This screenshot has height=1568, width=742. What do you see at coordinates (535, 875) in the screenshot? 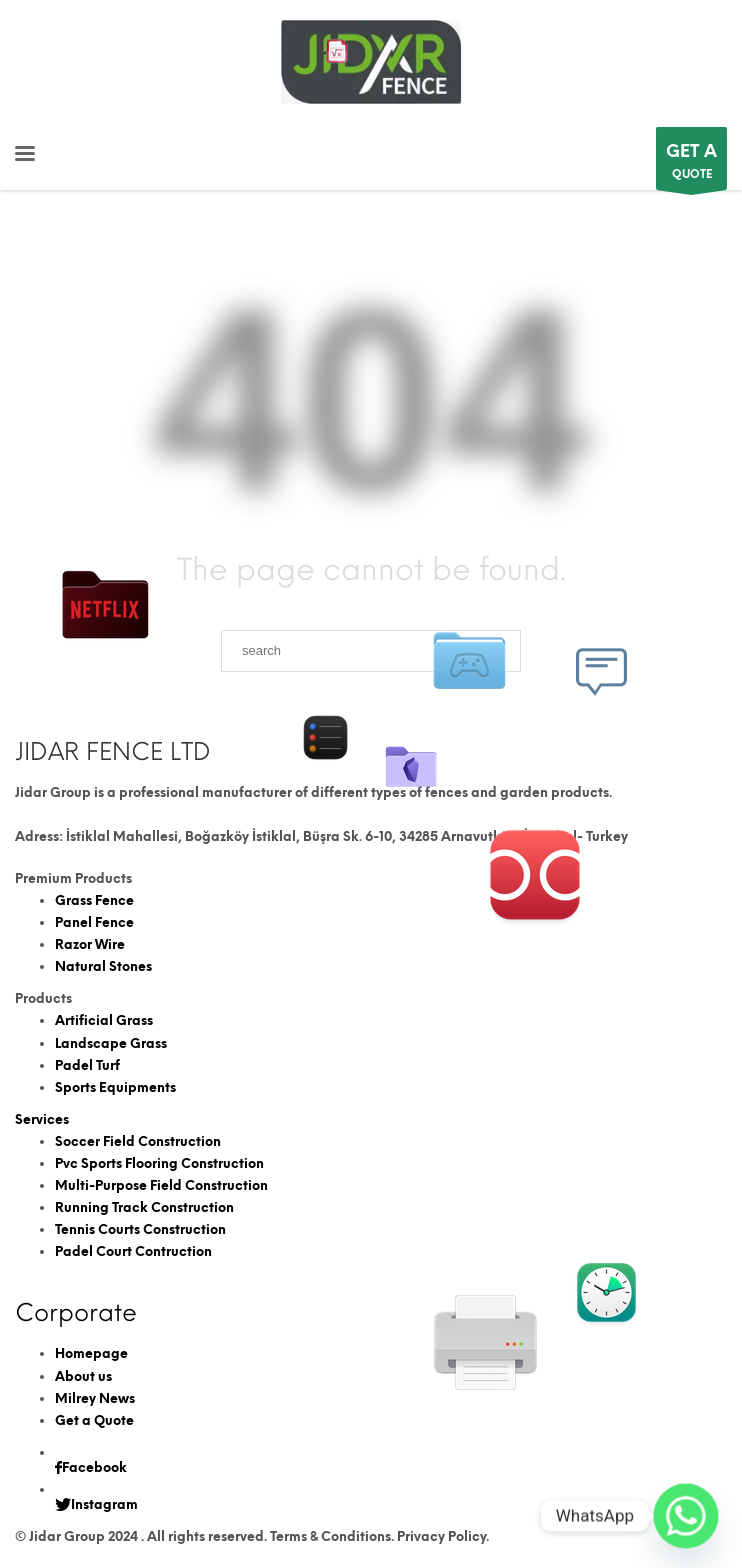
I see `open Double Commander file manager` at bounding box center [535, 875].